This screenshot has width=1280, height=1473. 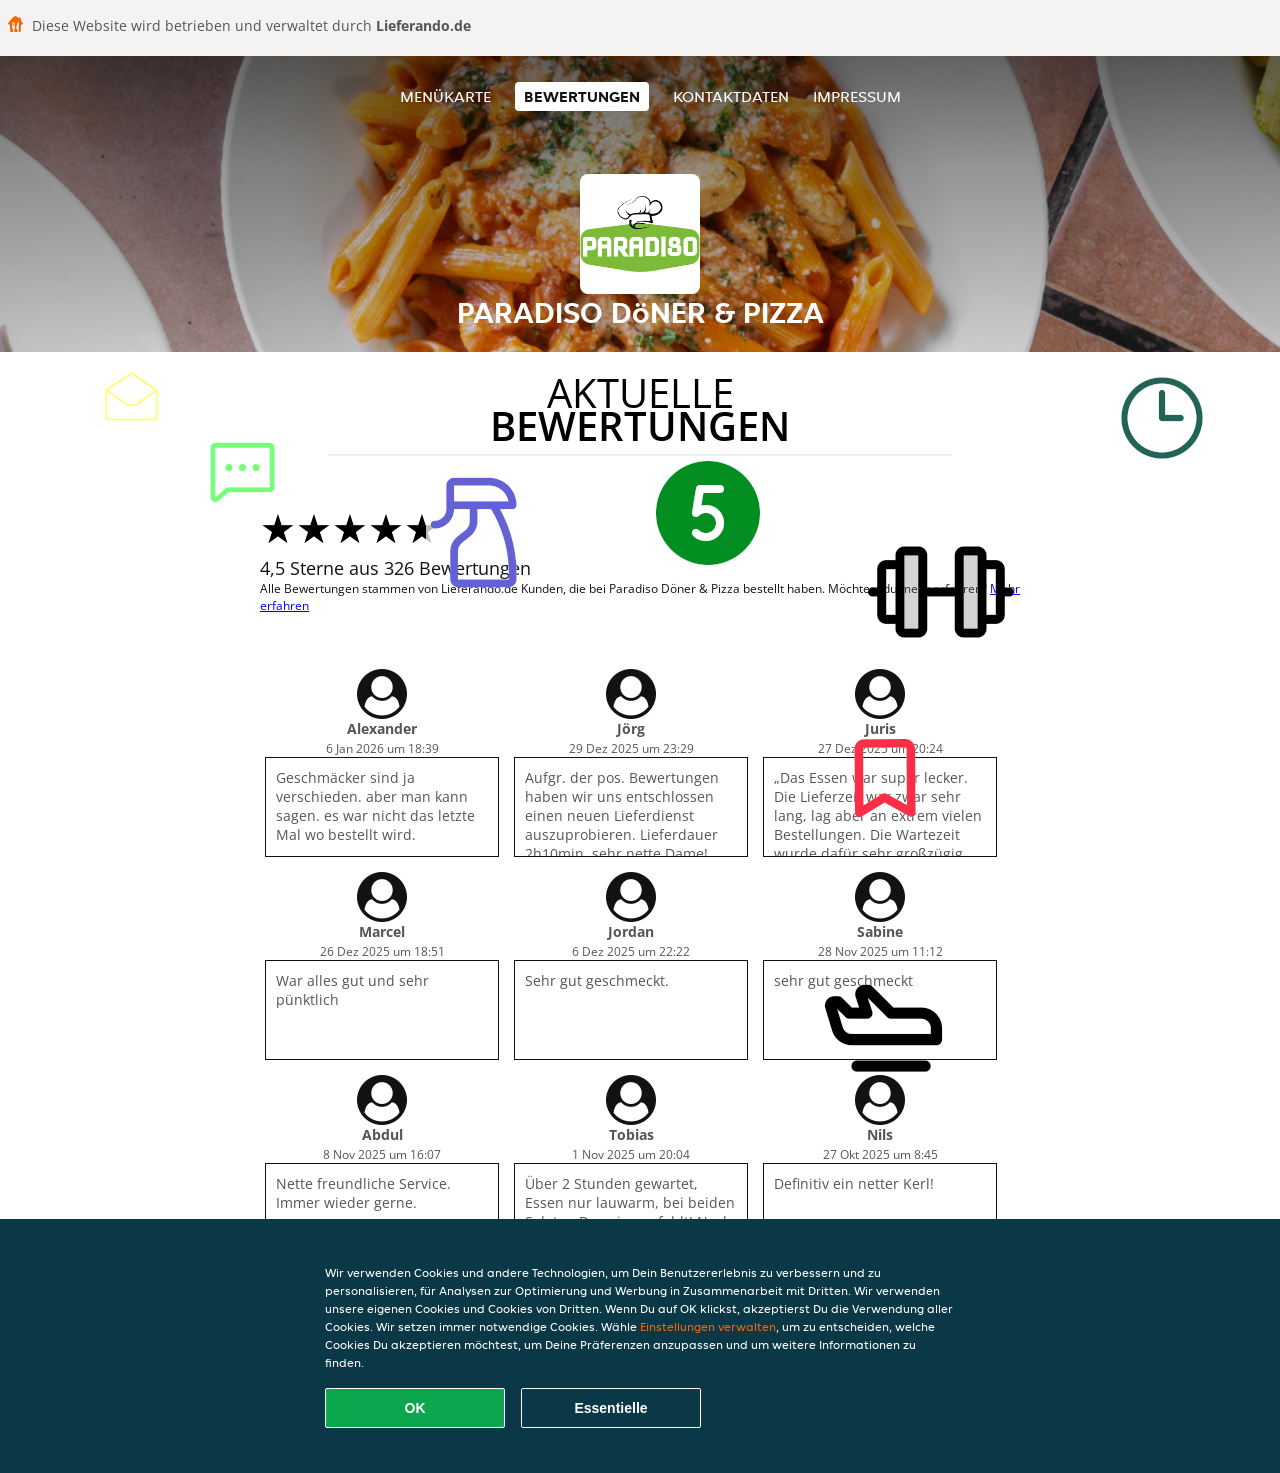 I want to click on access workout or fitness features, so click(x=941, y=592).